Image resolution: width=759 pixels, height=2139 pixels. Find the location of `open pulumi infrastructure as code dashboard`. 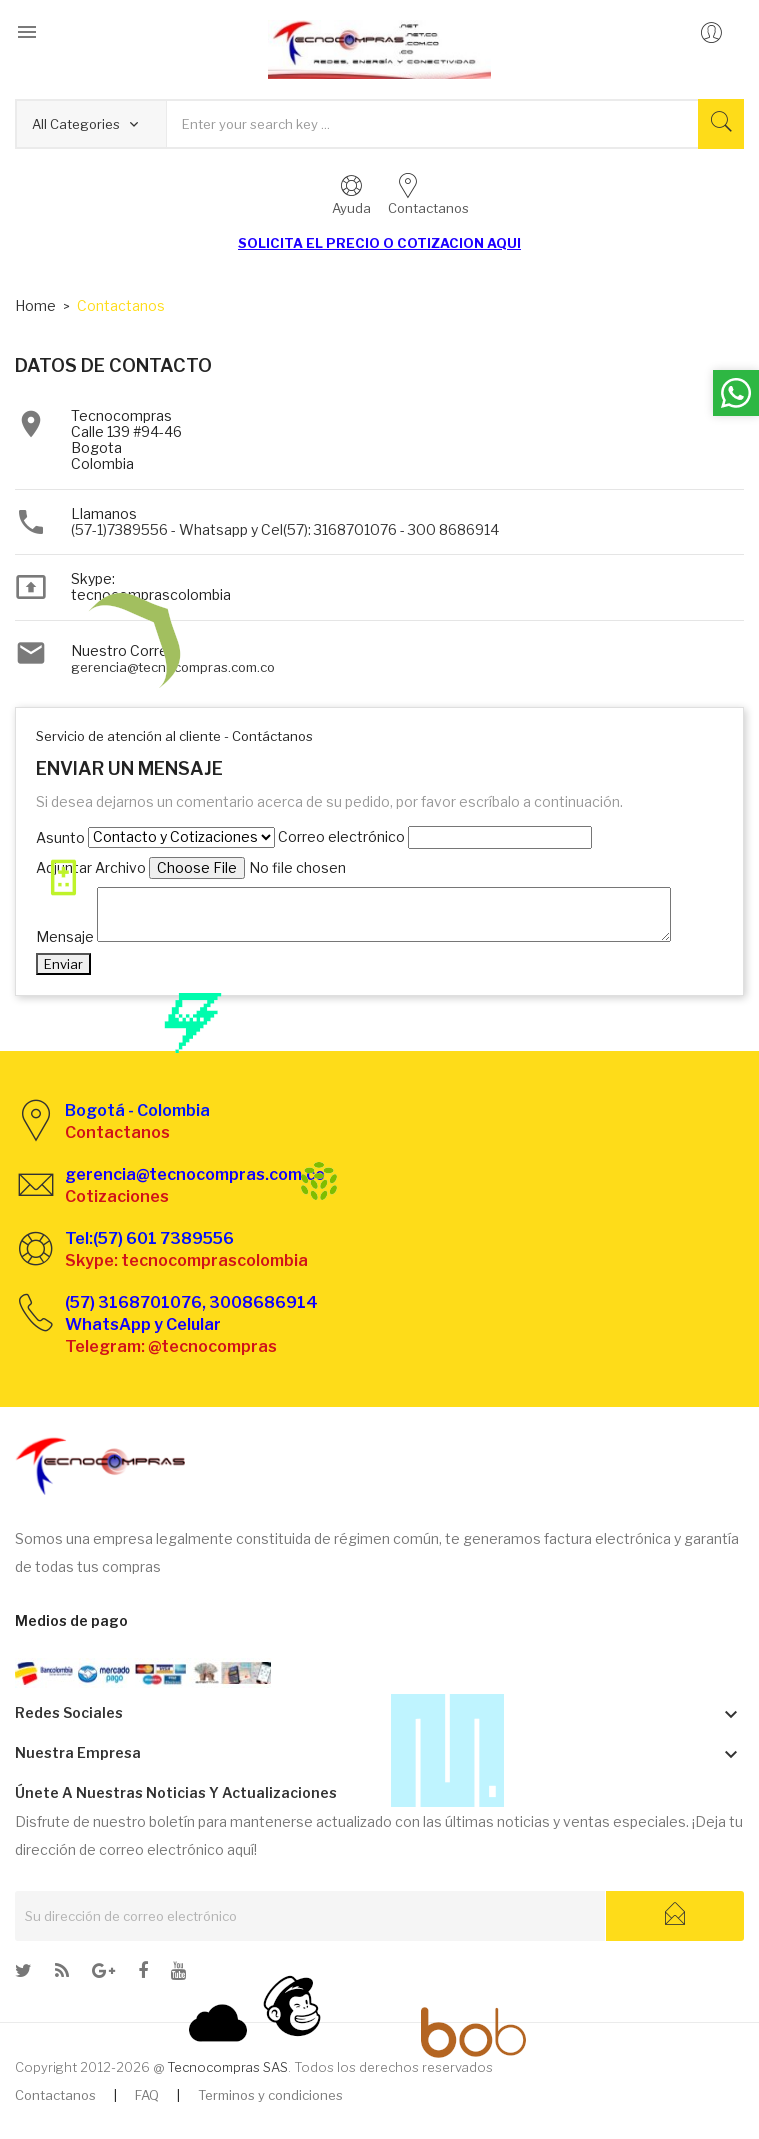

open pulumi infrastructure as code dashboard is located at coordinates (319, 1181).